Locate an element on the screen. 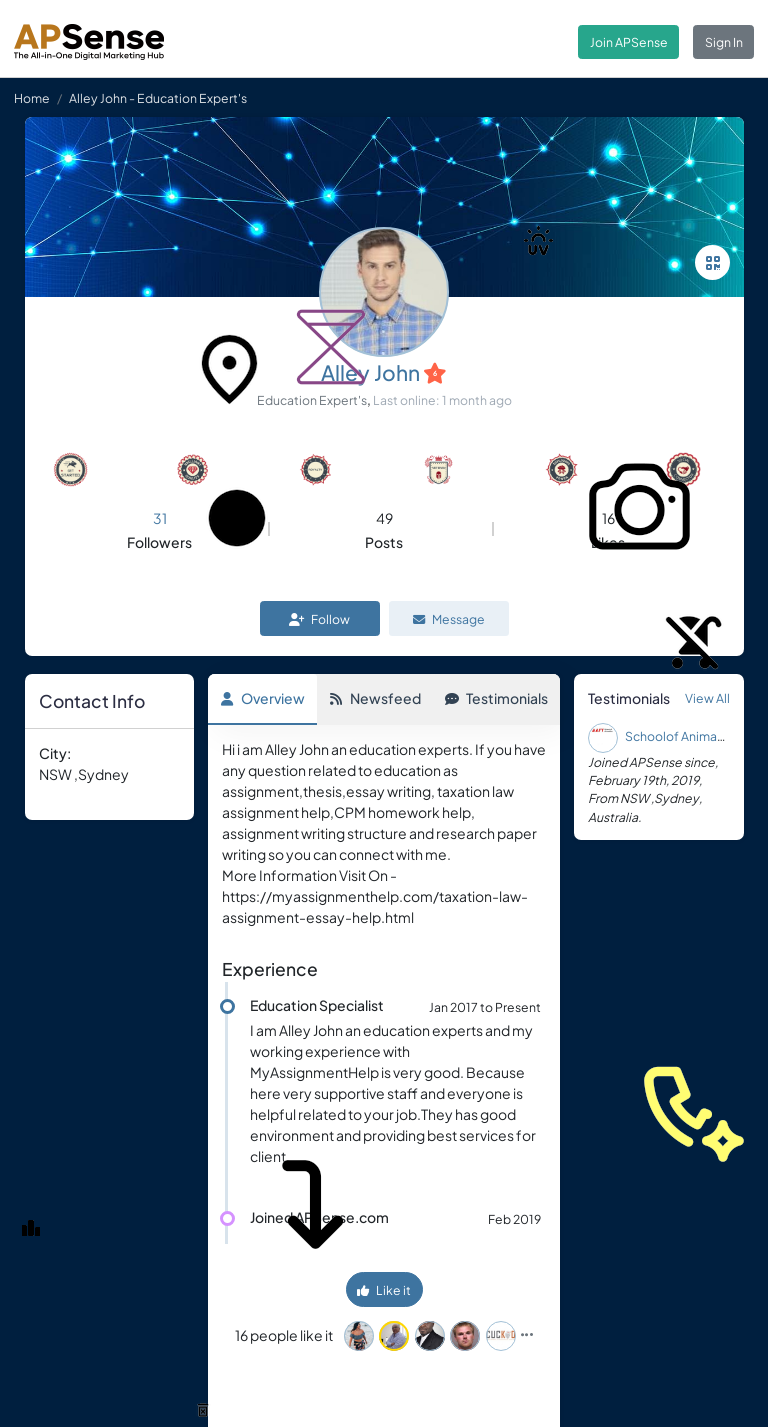  indicates strollers are not permitted in this area is located at coordinates (694, 641).